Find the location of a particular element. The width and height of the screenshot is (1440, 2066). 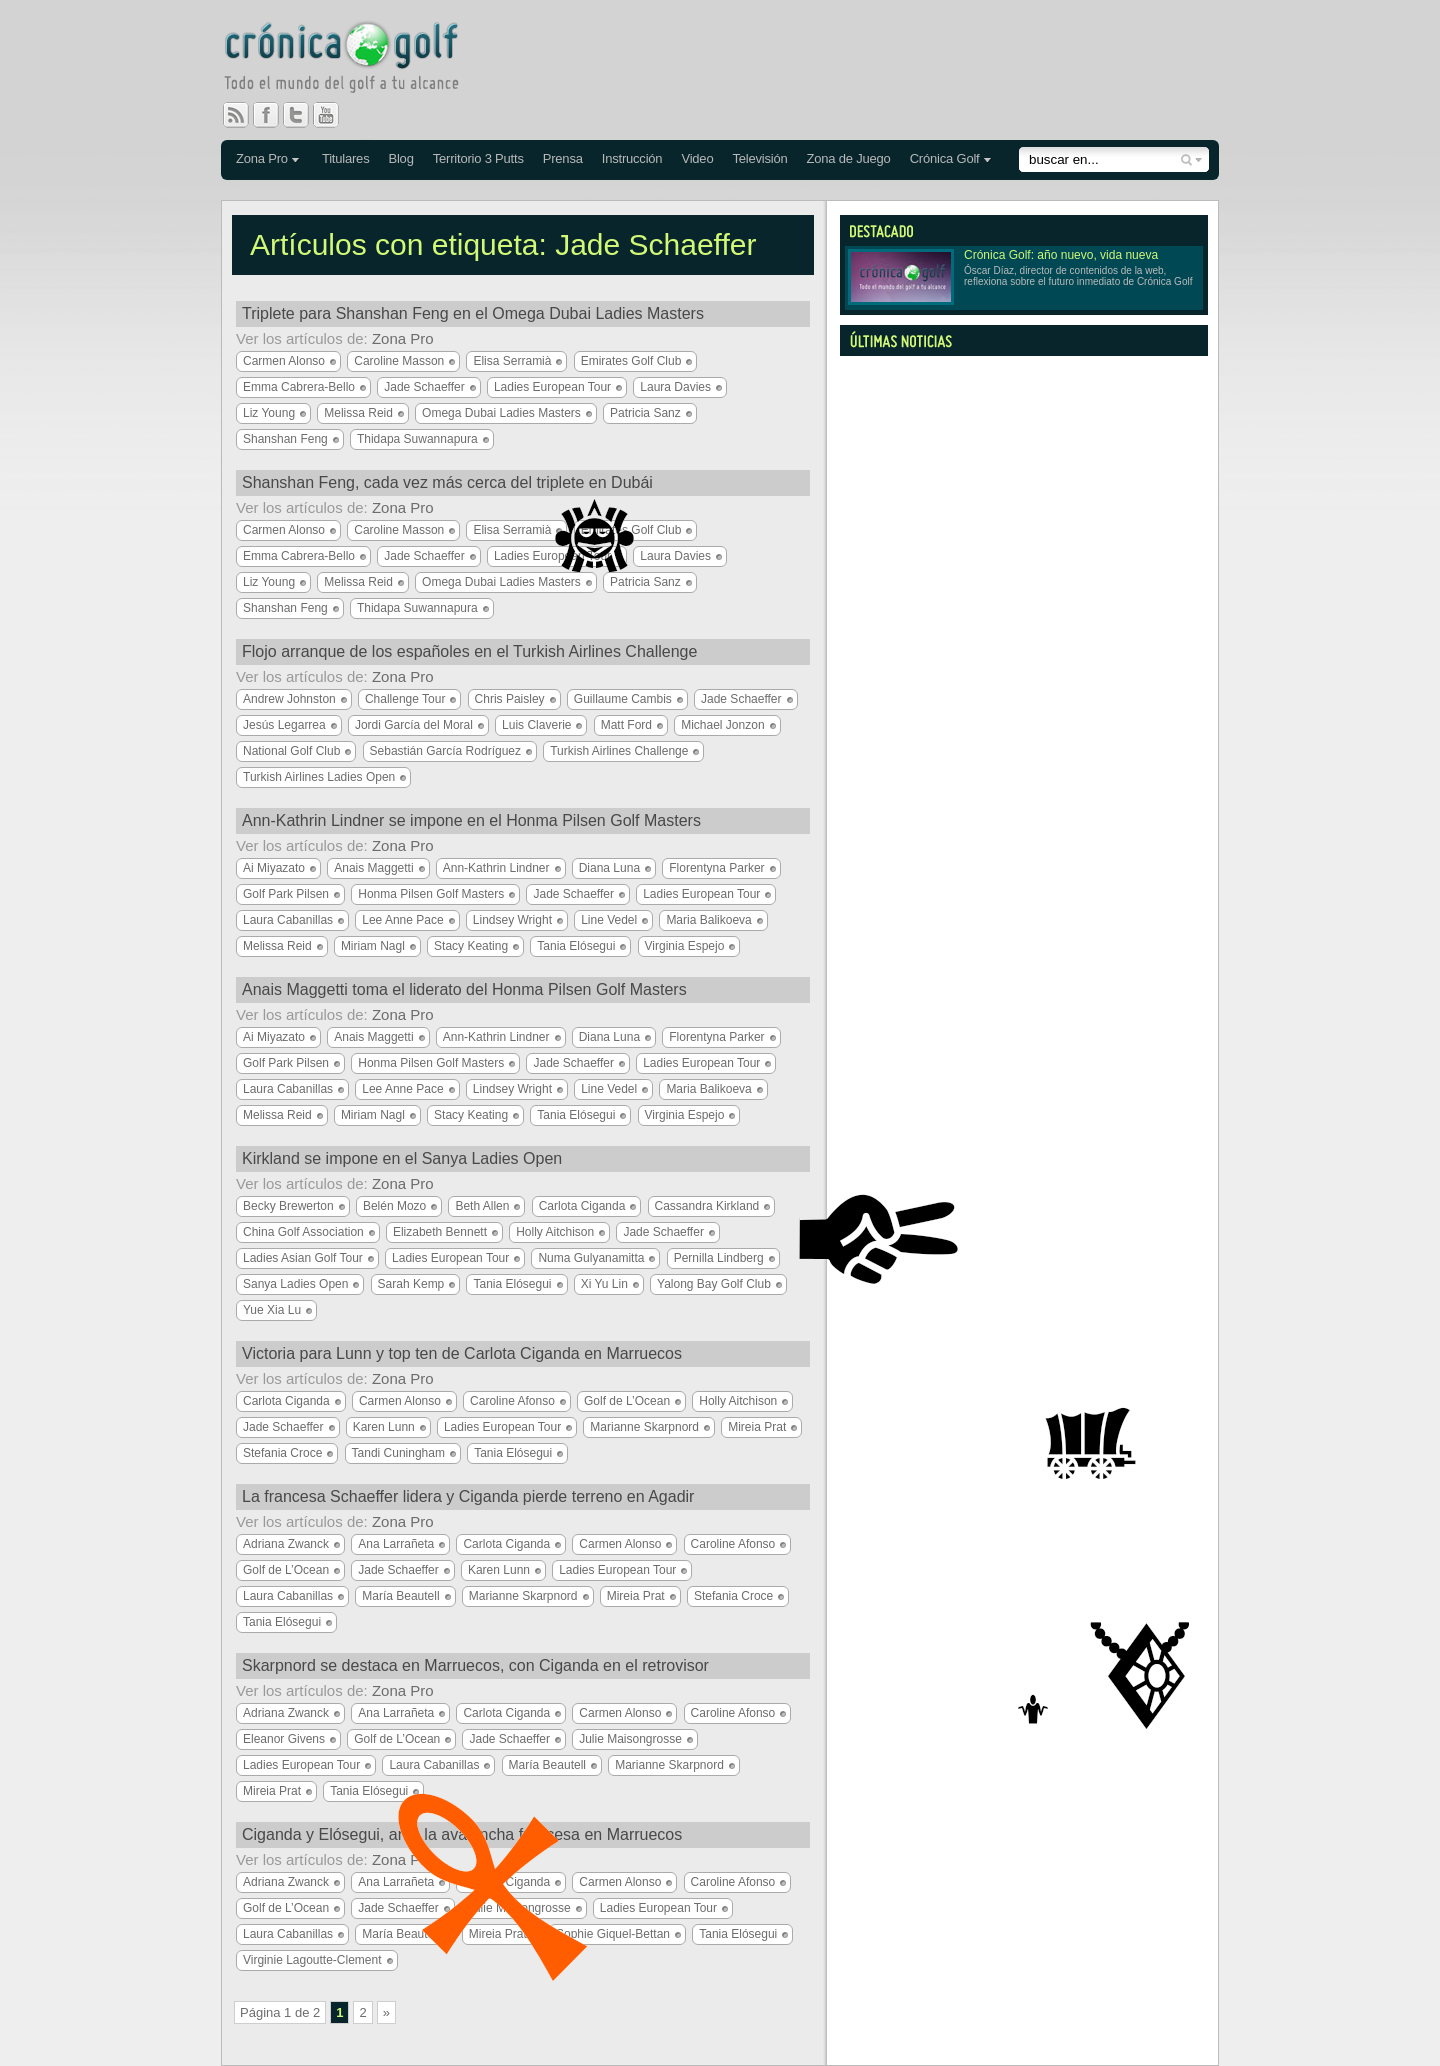

access western or frontier-themed game content is located at coordinates (1090, 1434).